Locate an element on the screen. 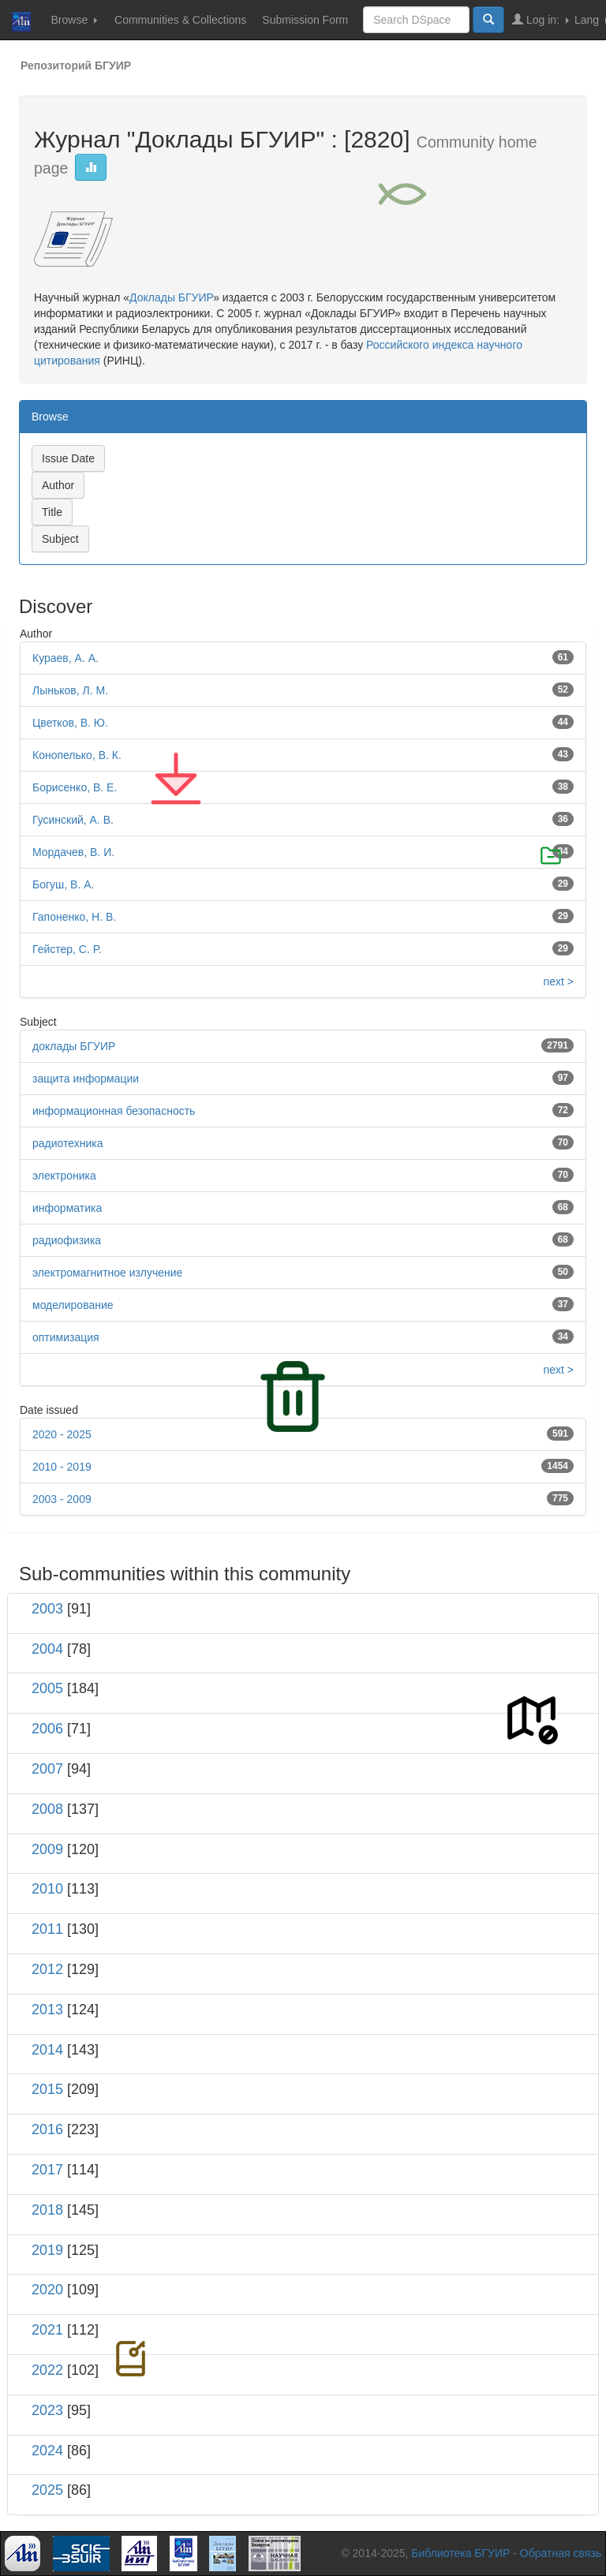 Image resolution: width=606 pixels, height=2576 pixels. remove a folder is located at coordinates (551, 856).